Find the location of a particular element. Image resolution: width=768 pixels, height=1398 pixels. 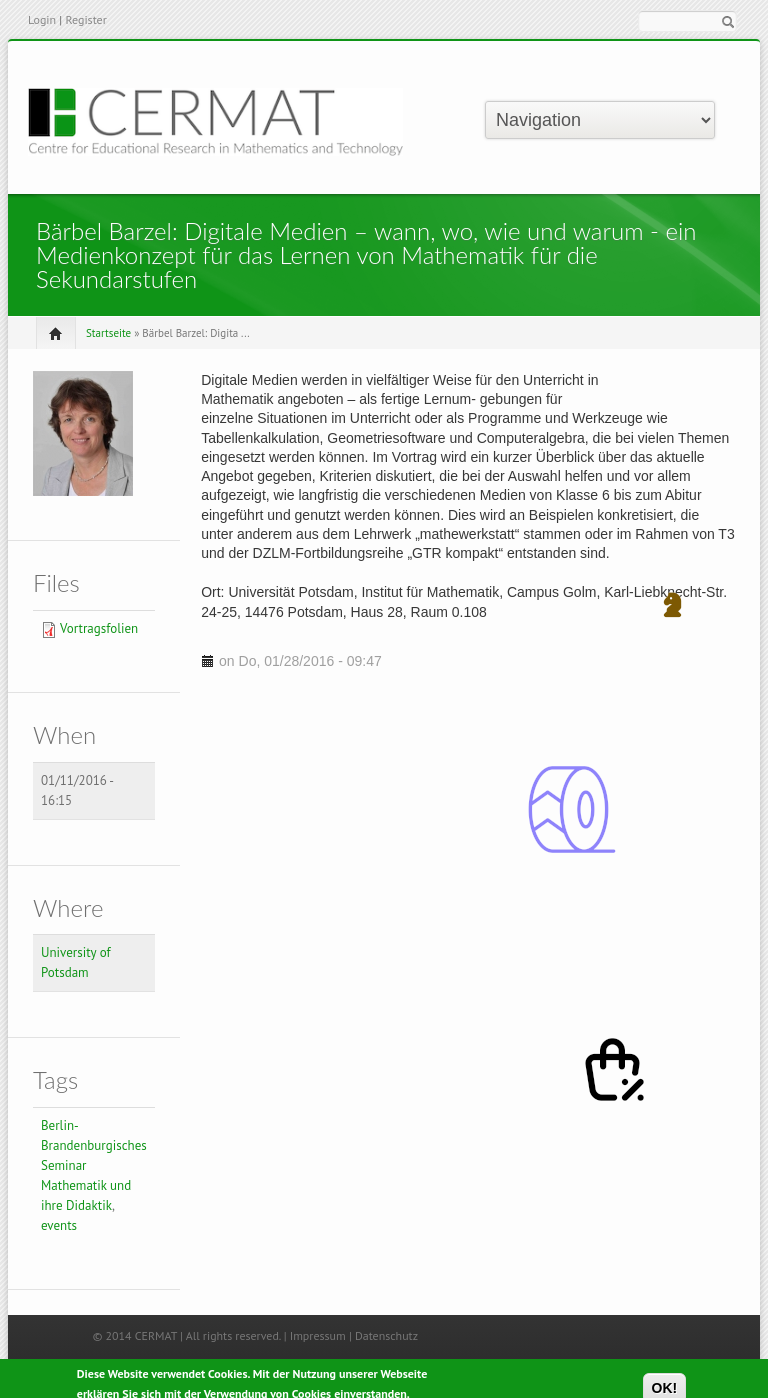

play chess or access chess game is located at coordinates (672, 605).